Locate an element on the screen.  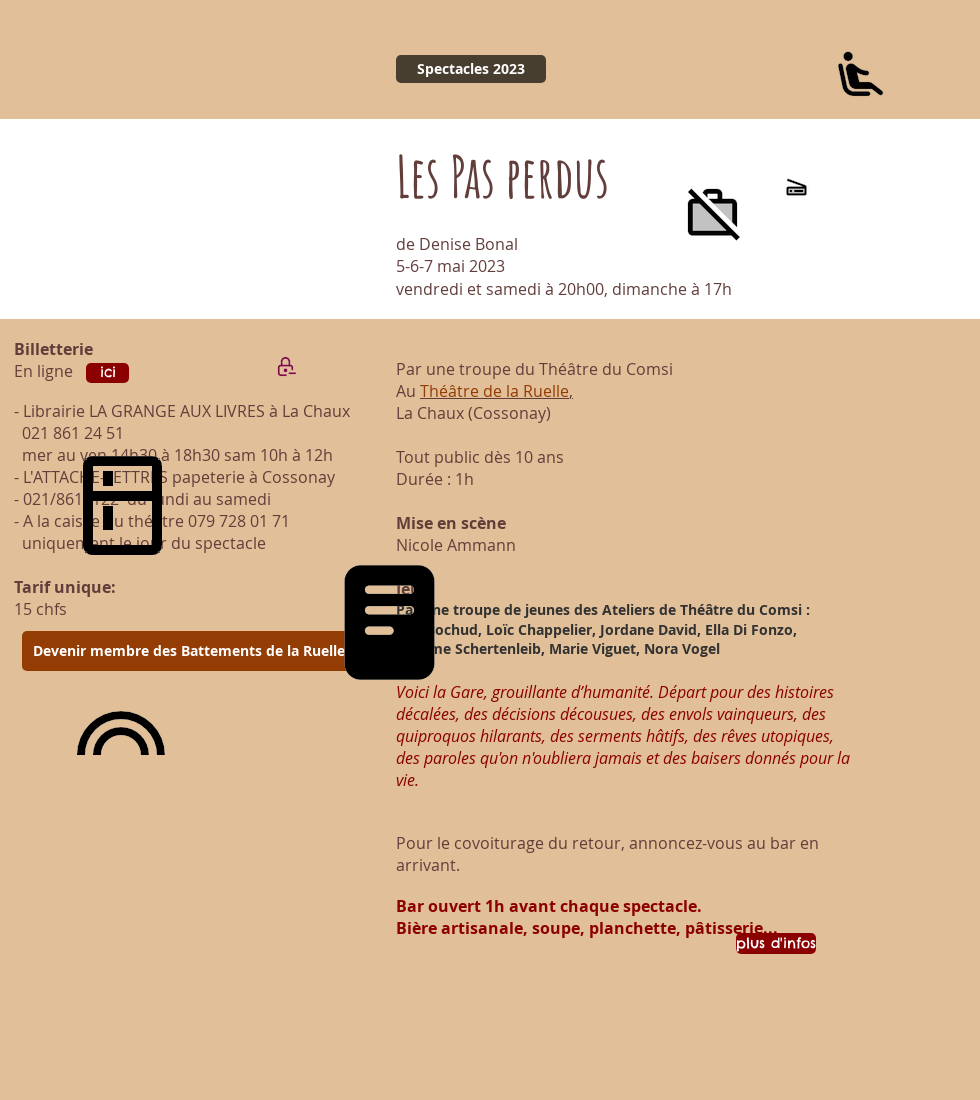
scan a document or image is located at coordinates (796, 186).